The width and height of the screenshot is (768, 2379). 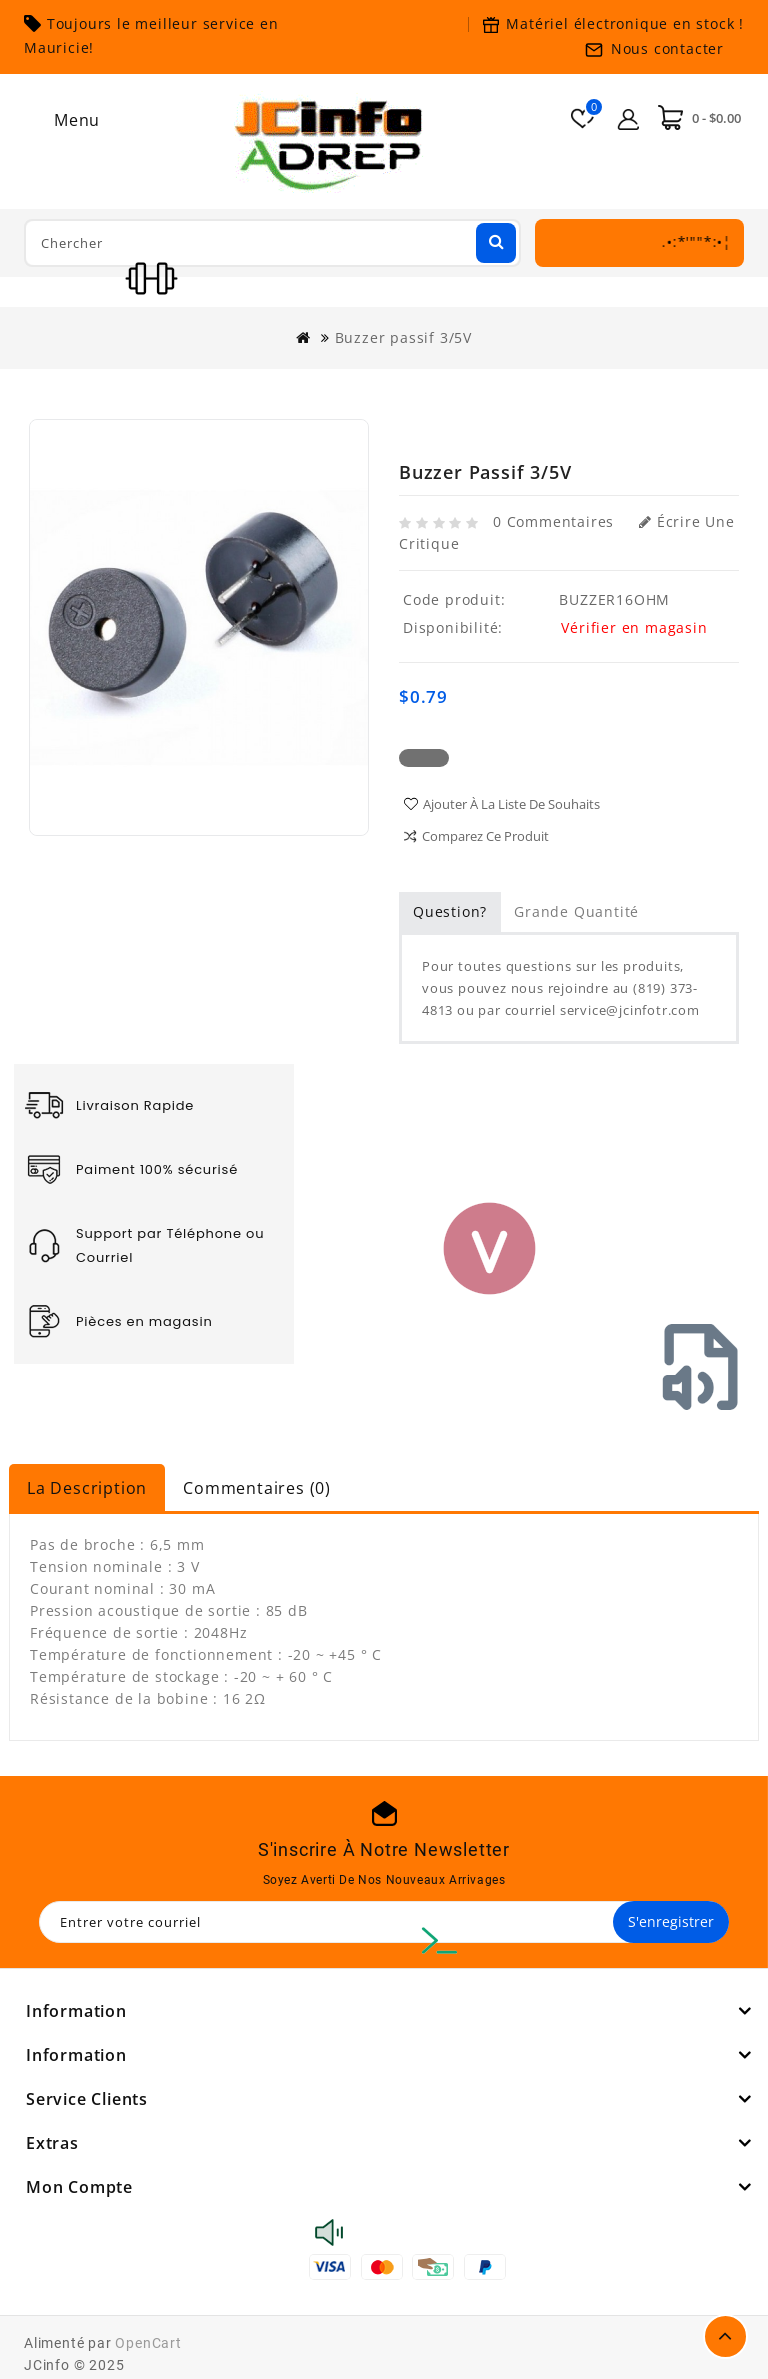 I want to click on open an audio file, so click(x=701, y=1367).